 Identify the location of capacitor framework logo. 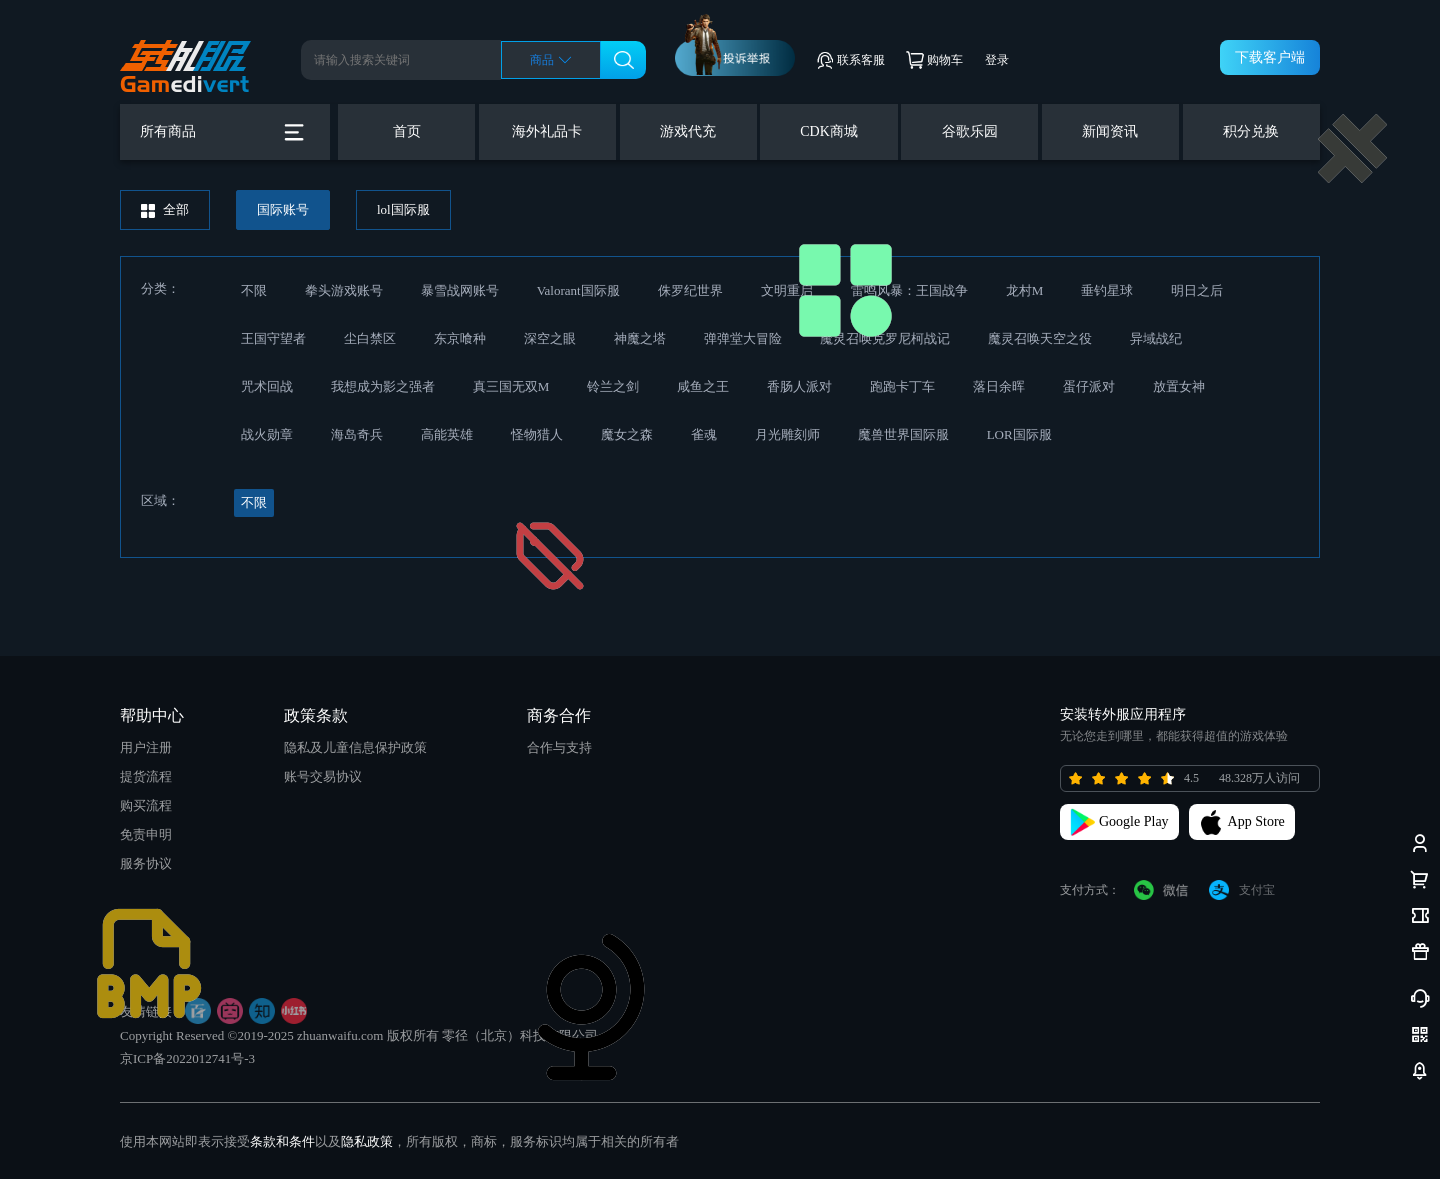
(1352, 148).